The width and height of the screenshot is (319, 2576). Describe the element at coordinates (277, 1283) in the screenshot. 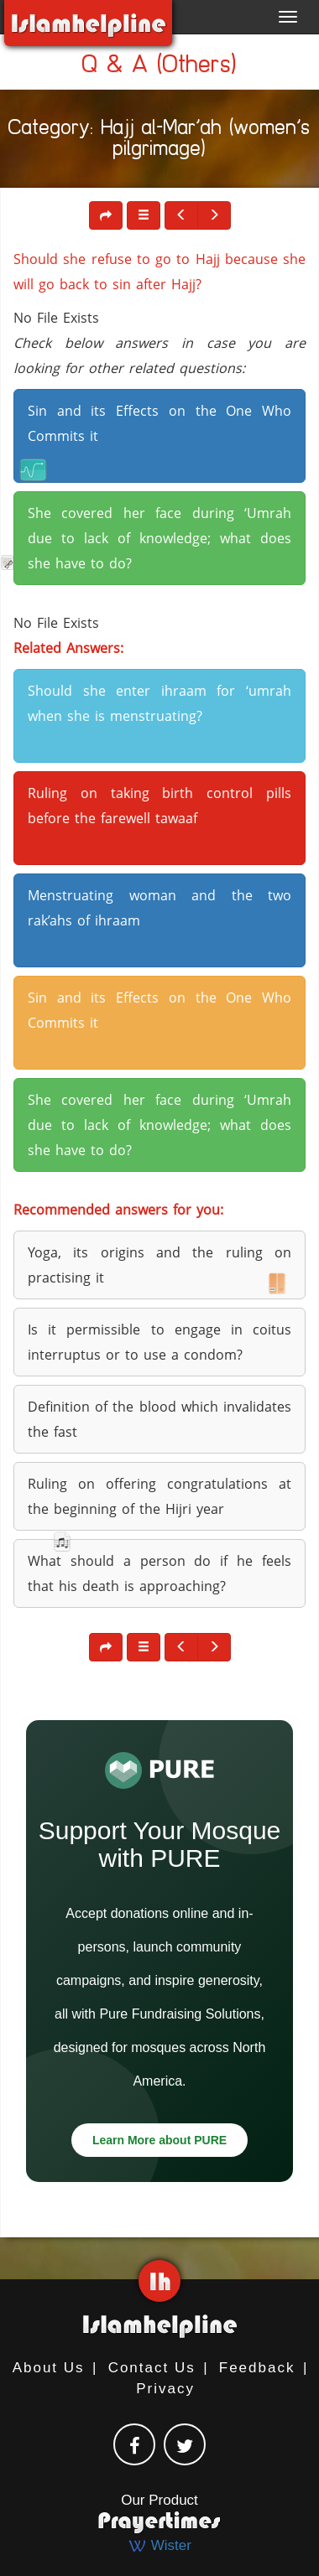

I see `compressed file or archive` at that location.